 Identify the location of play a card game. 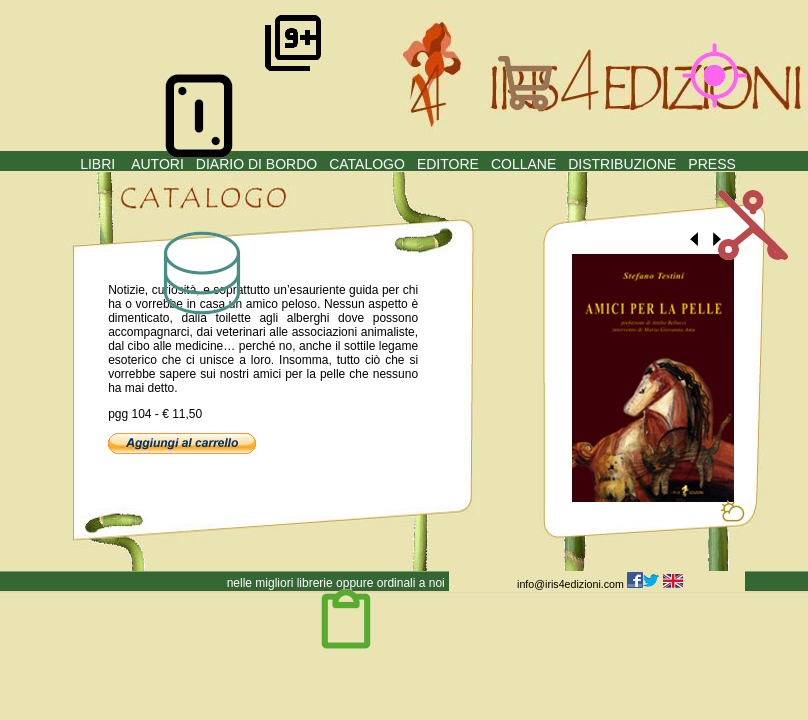
(199, 116).